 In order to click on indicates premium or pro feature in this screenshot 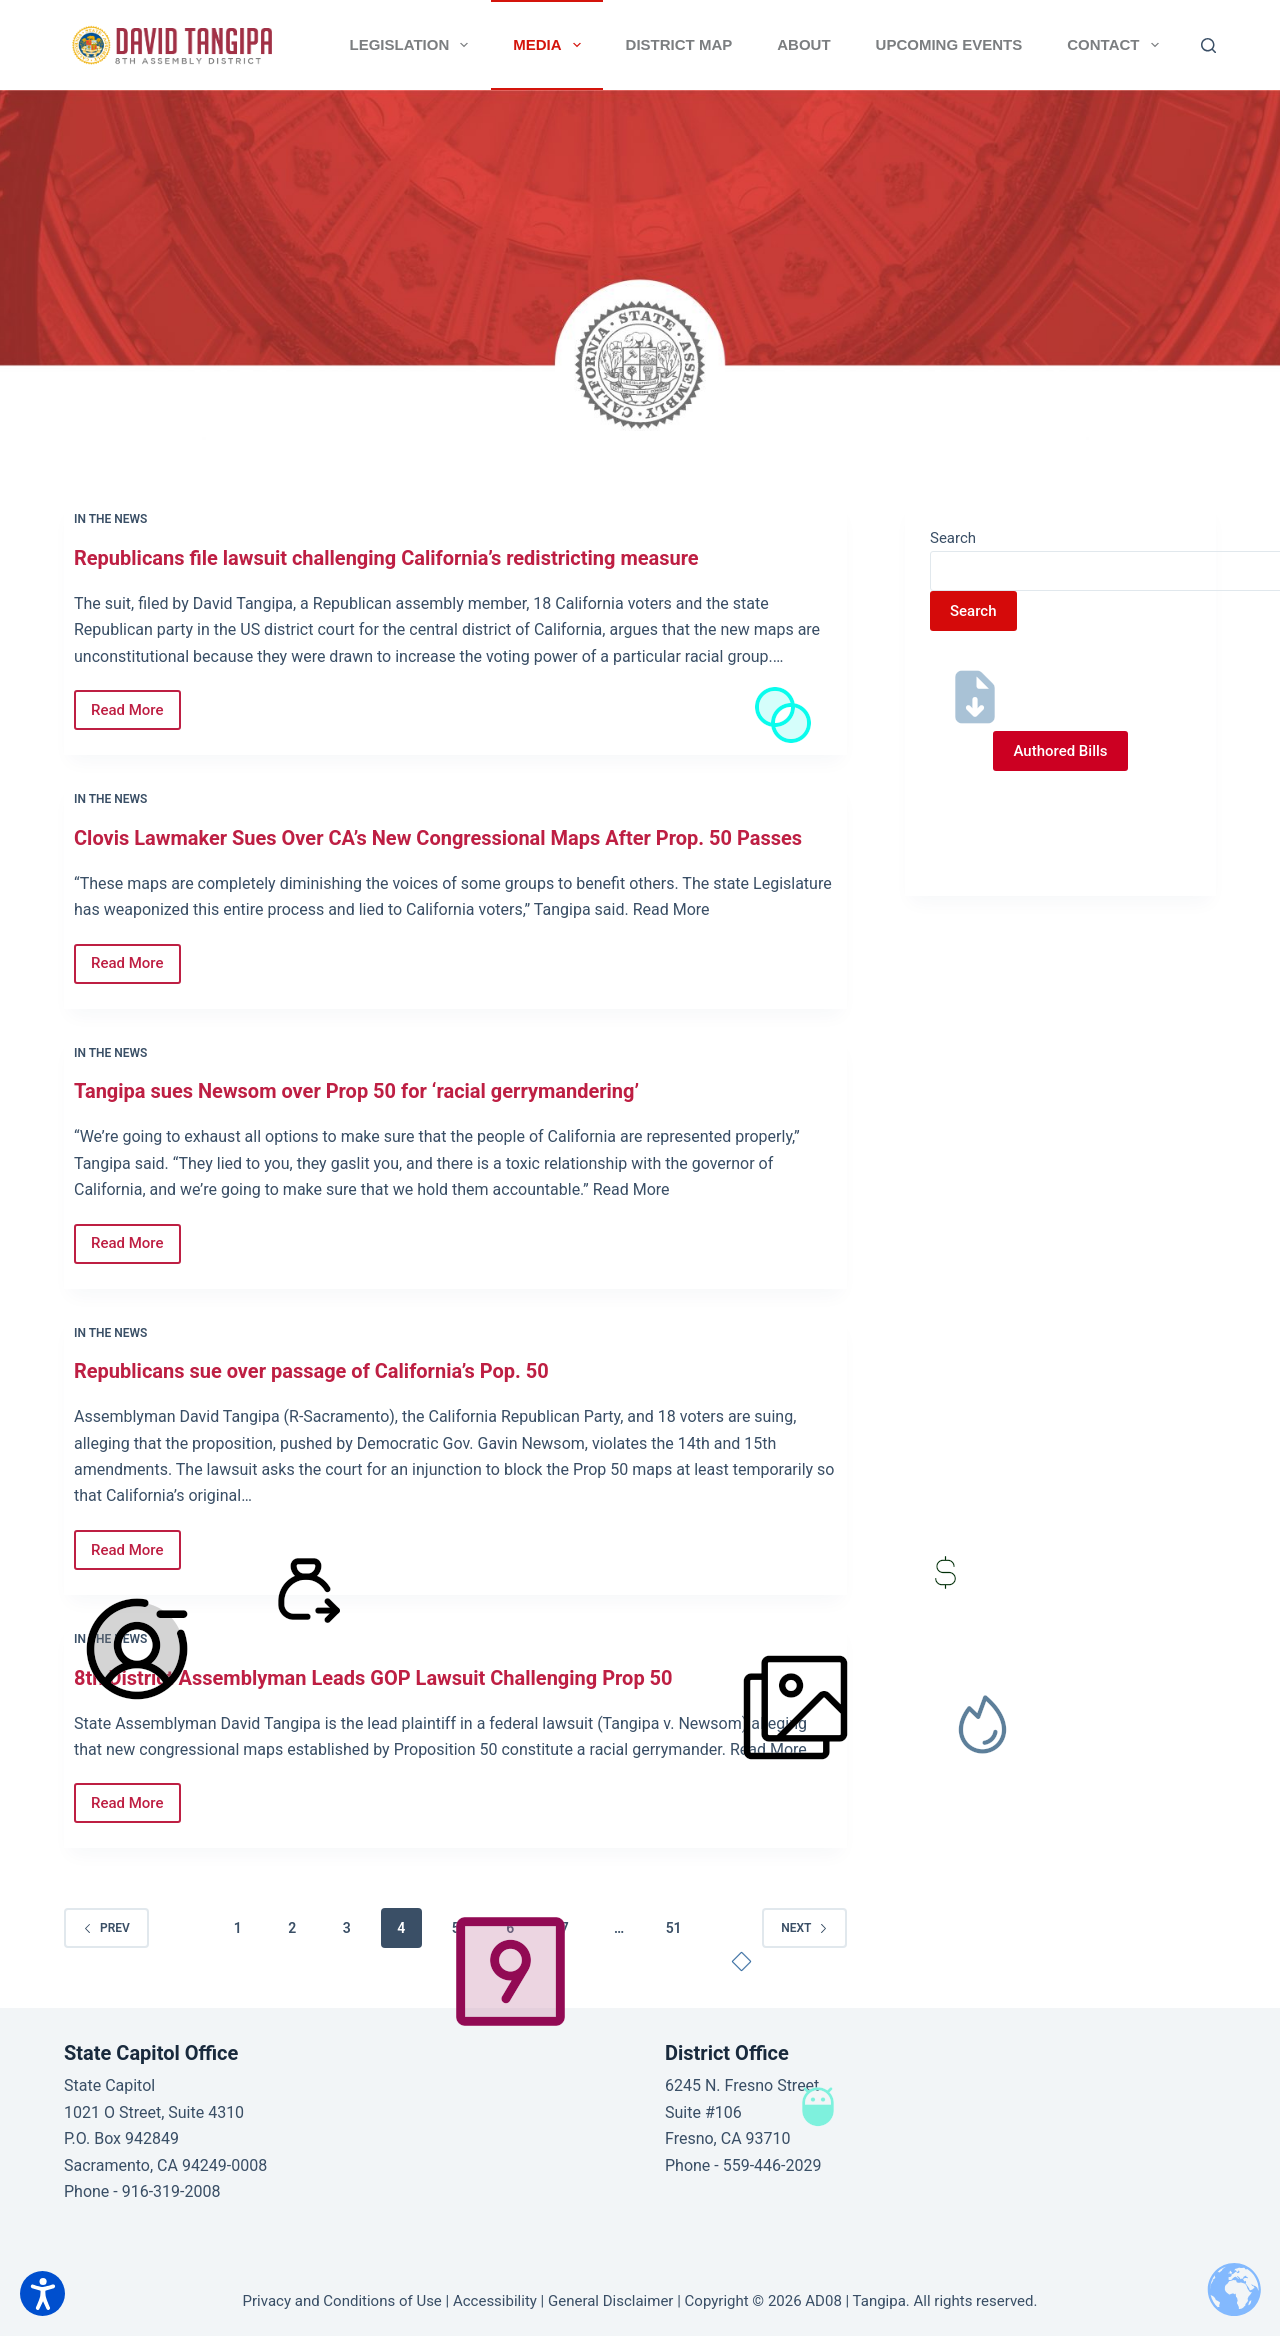, I will do `click(741, 1961)`.